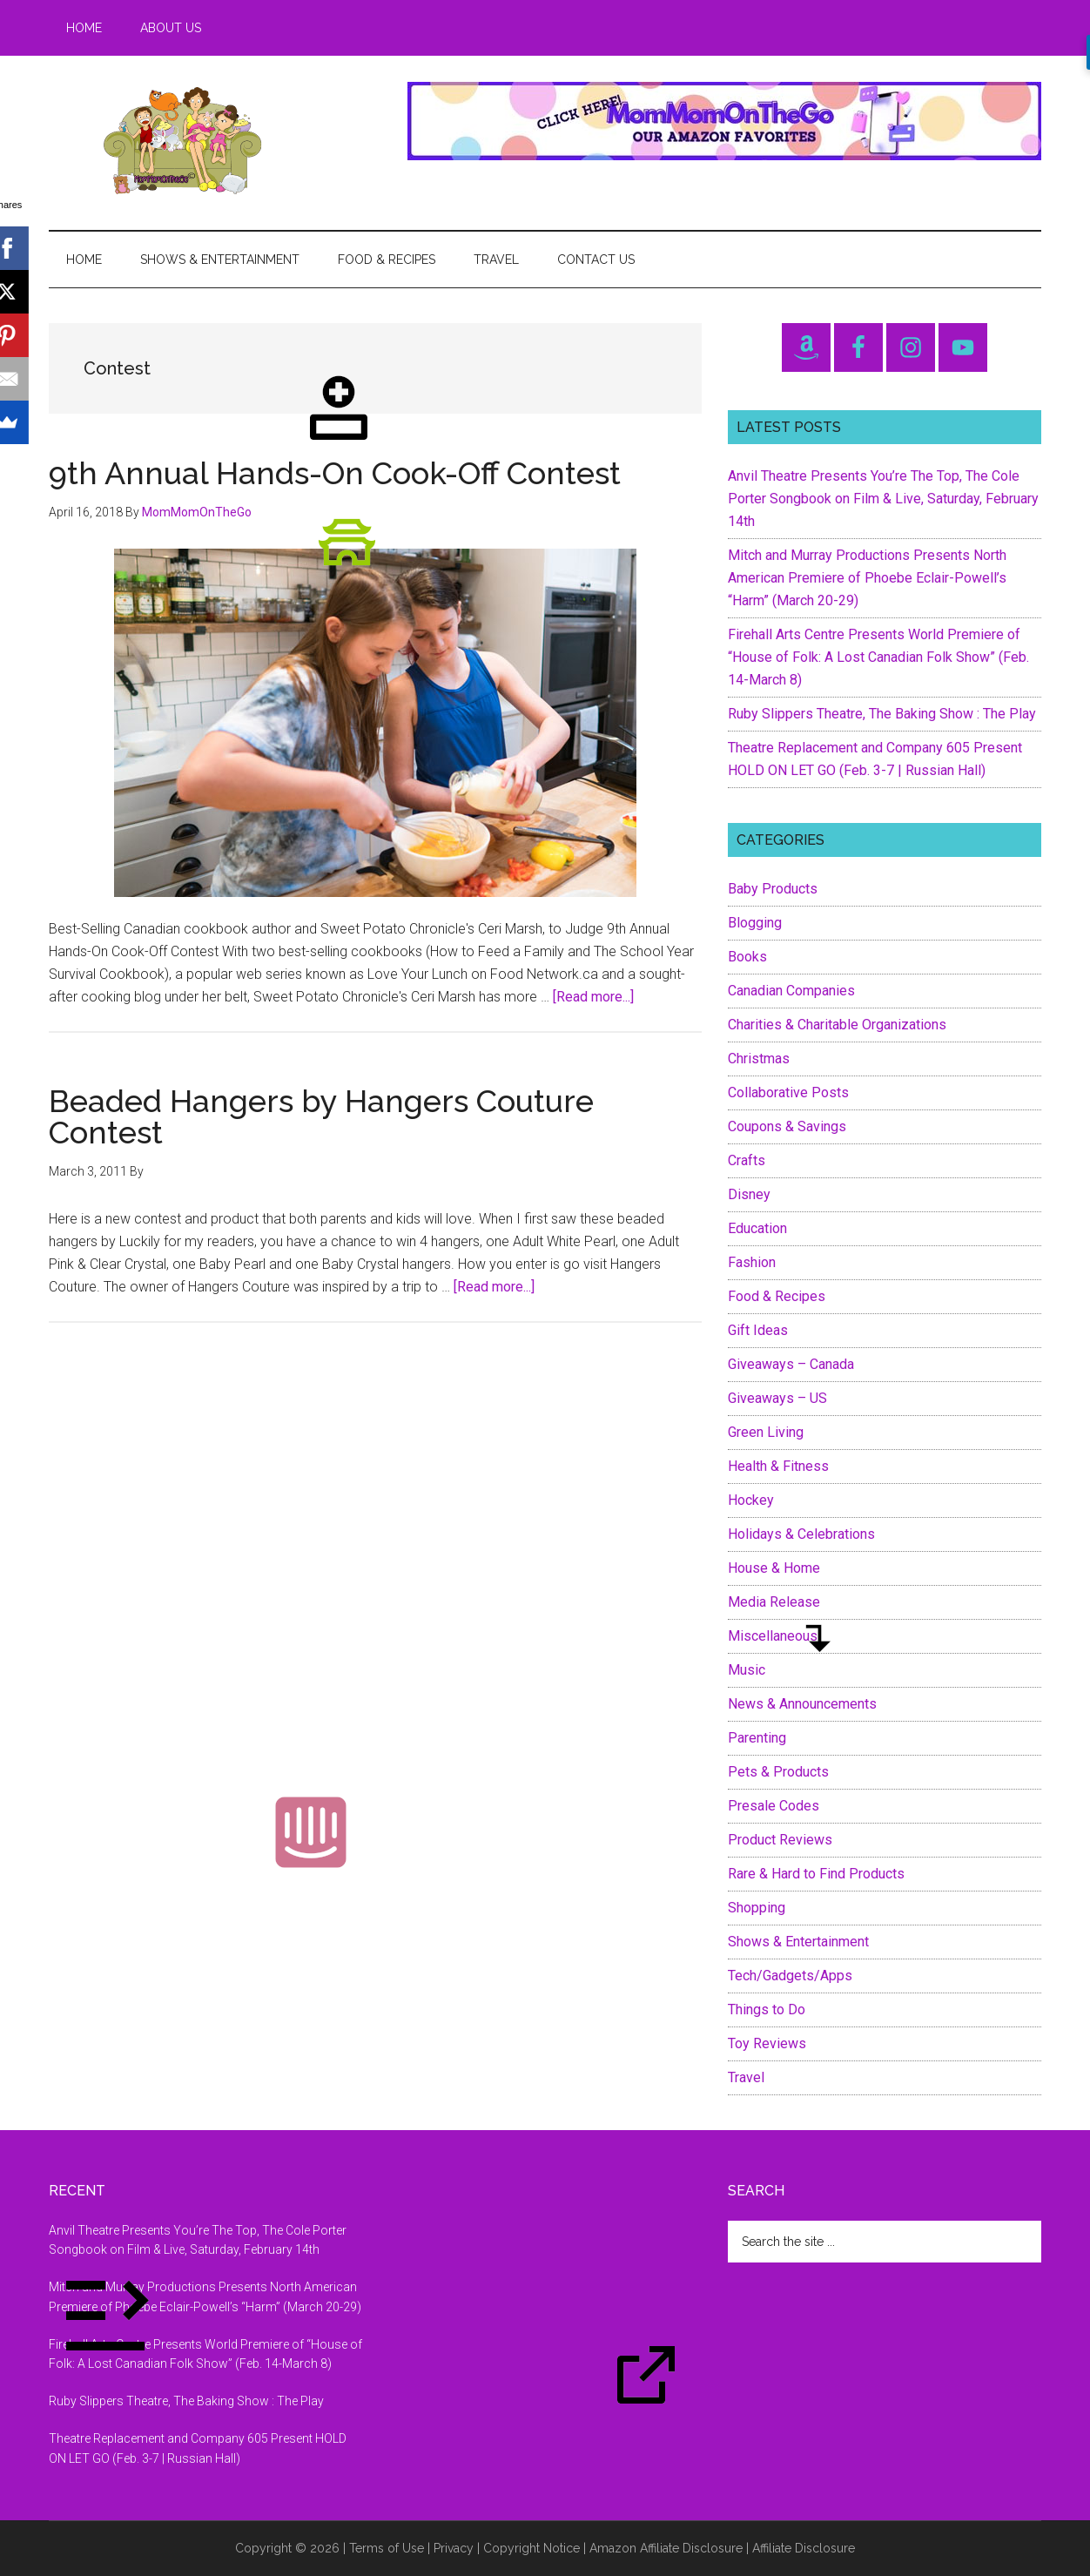 Image resolution: width=1090 pixels, height=2576 pixels. Describe the element at coordinates (347, 542) in the screenshot. I see `view historical landmarks or monuments` at that location.